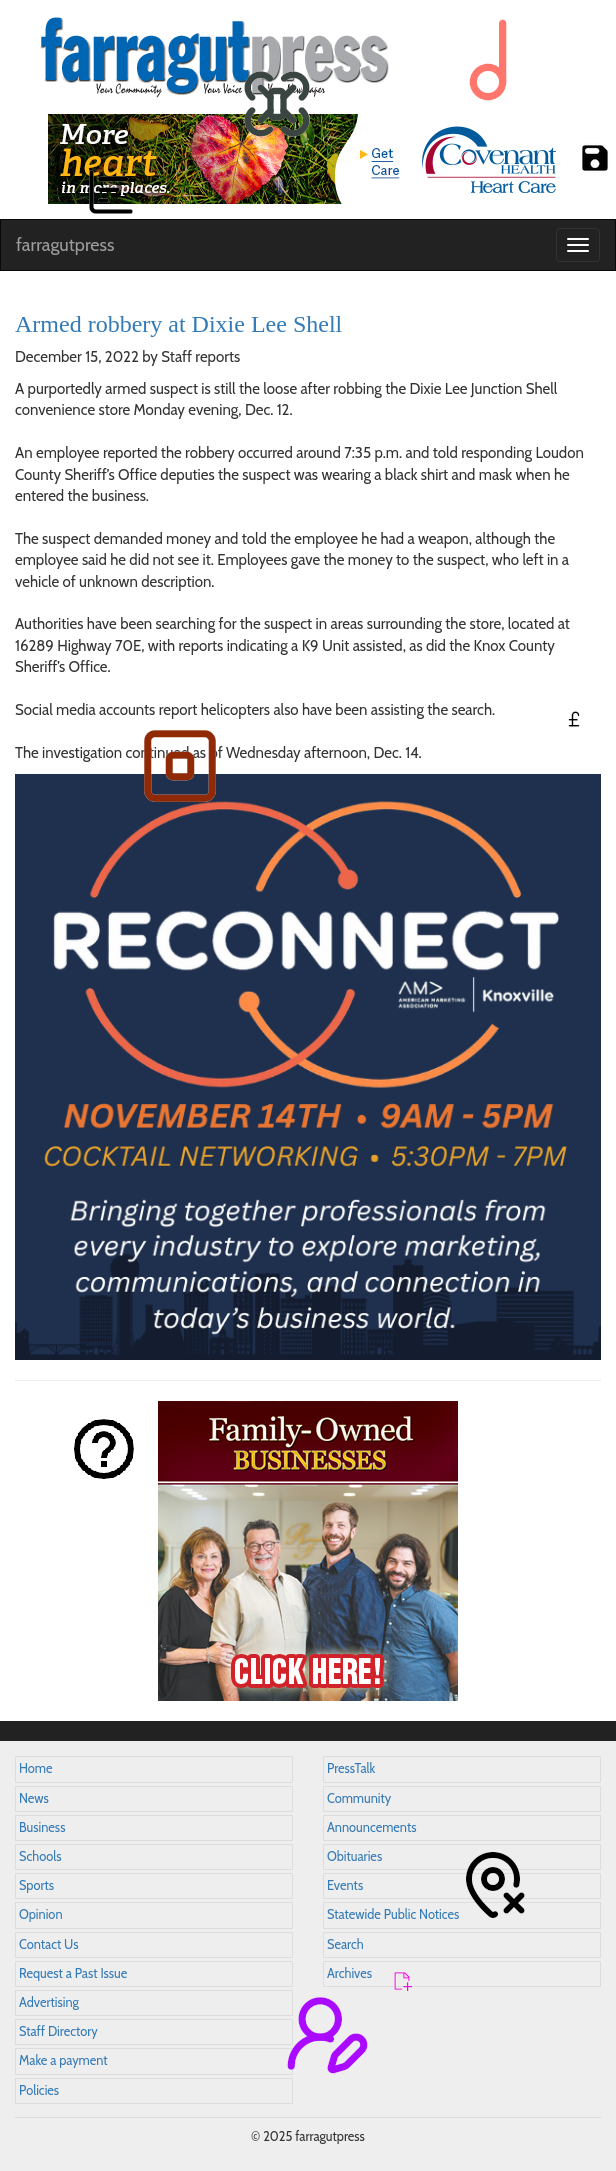 This screenshot has width=616, height=2171. What do you see at coordinates (493, 1885) in the screenshot?
I see `remove a saved location` at bounding box center [493, 1885].